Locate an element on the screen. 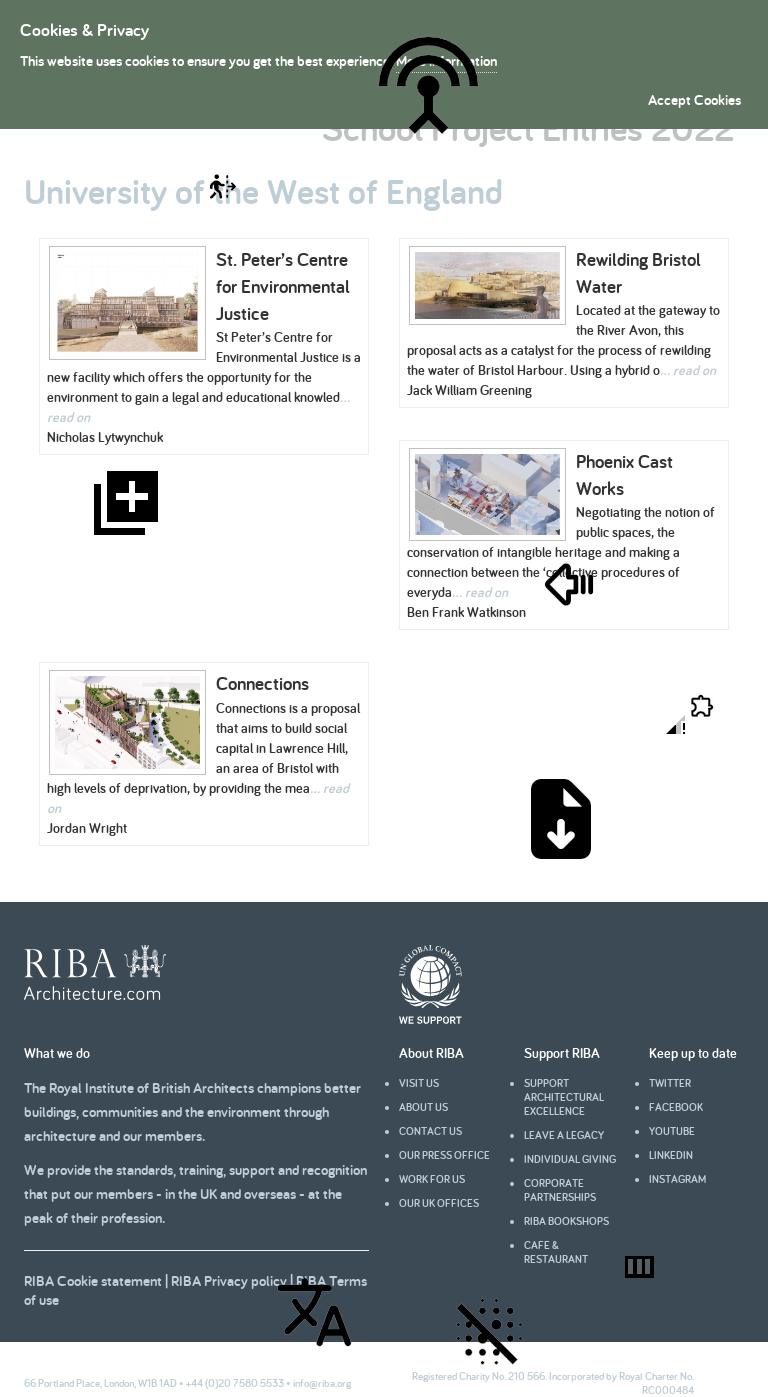 Image resolution: width=768 pixels, height=1397 pixels. download a file is located at coordinates (561, 819).